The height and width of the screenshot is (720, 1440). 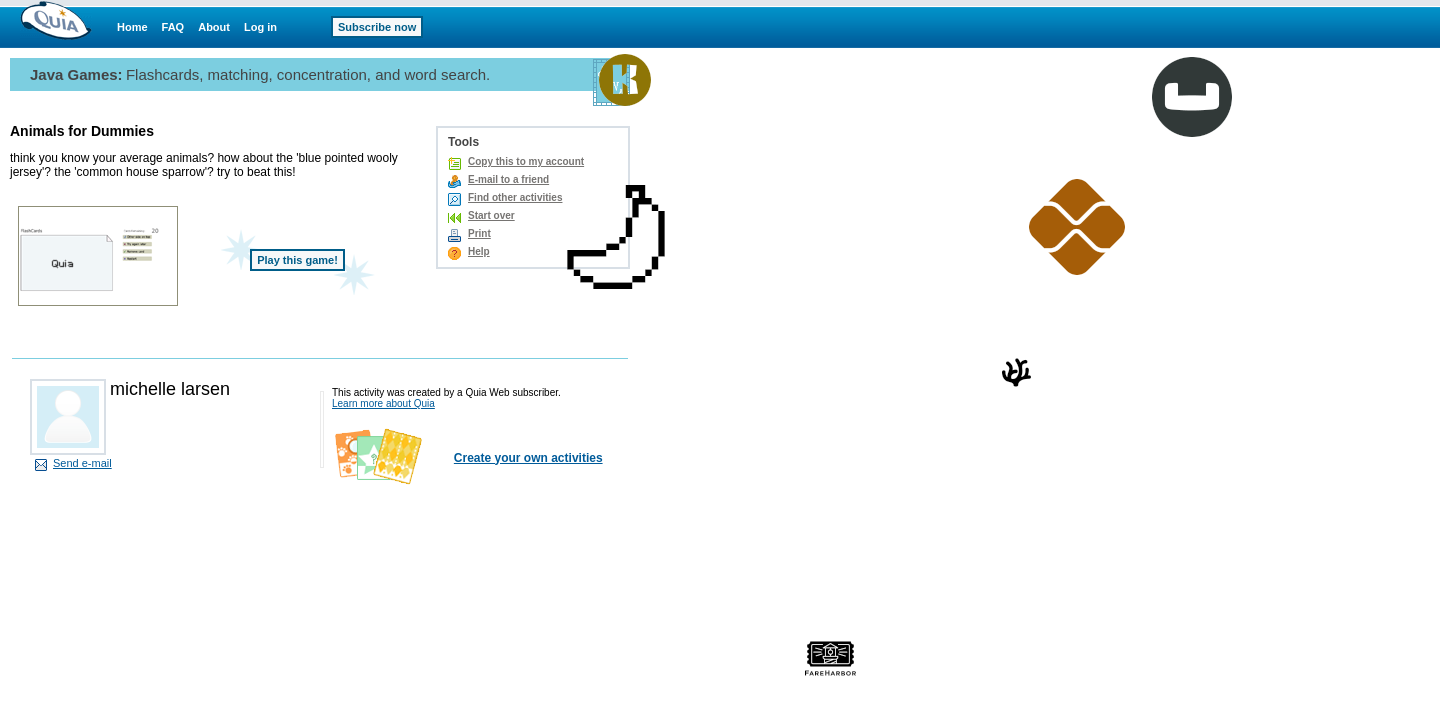 What do you see at coordinates (625, 80) in the screenshot?
I see `konva javascript library logo` at bounding box center [625, 80].